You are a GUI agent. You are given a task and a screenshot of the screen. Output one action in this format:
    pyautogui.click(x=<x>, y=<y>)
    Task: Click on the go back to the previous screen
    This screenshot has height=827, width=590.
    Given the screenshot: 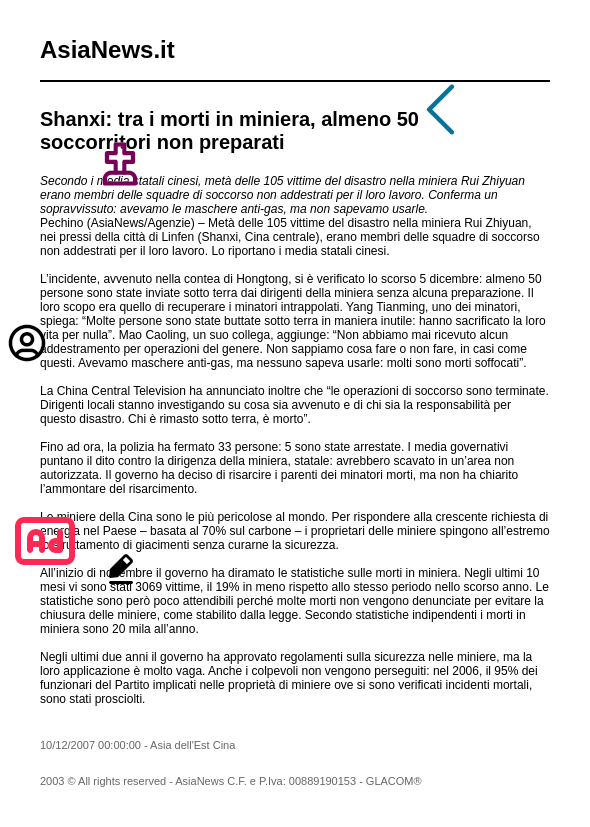 What is the action you would take?
    pyautogui.click(x=440, y=109)
    